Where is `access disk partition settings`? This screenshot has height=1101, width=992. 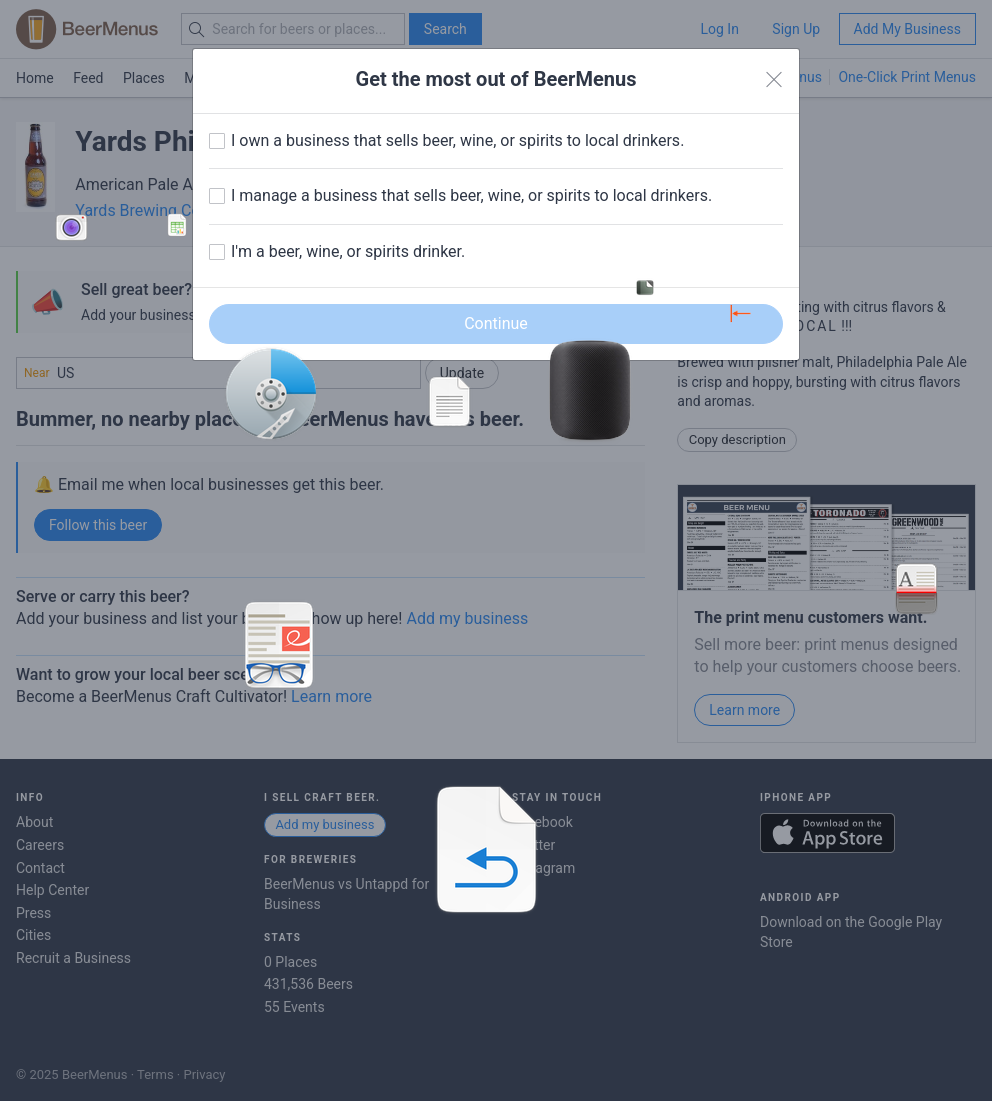 access disk partition settings is located at coordinates (271, 394).